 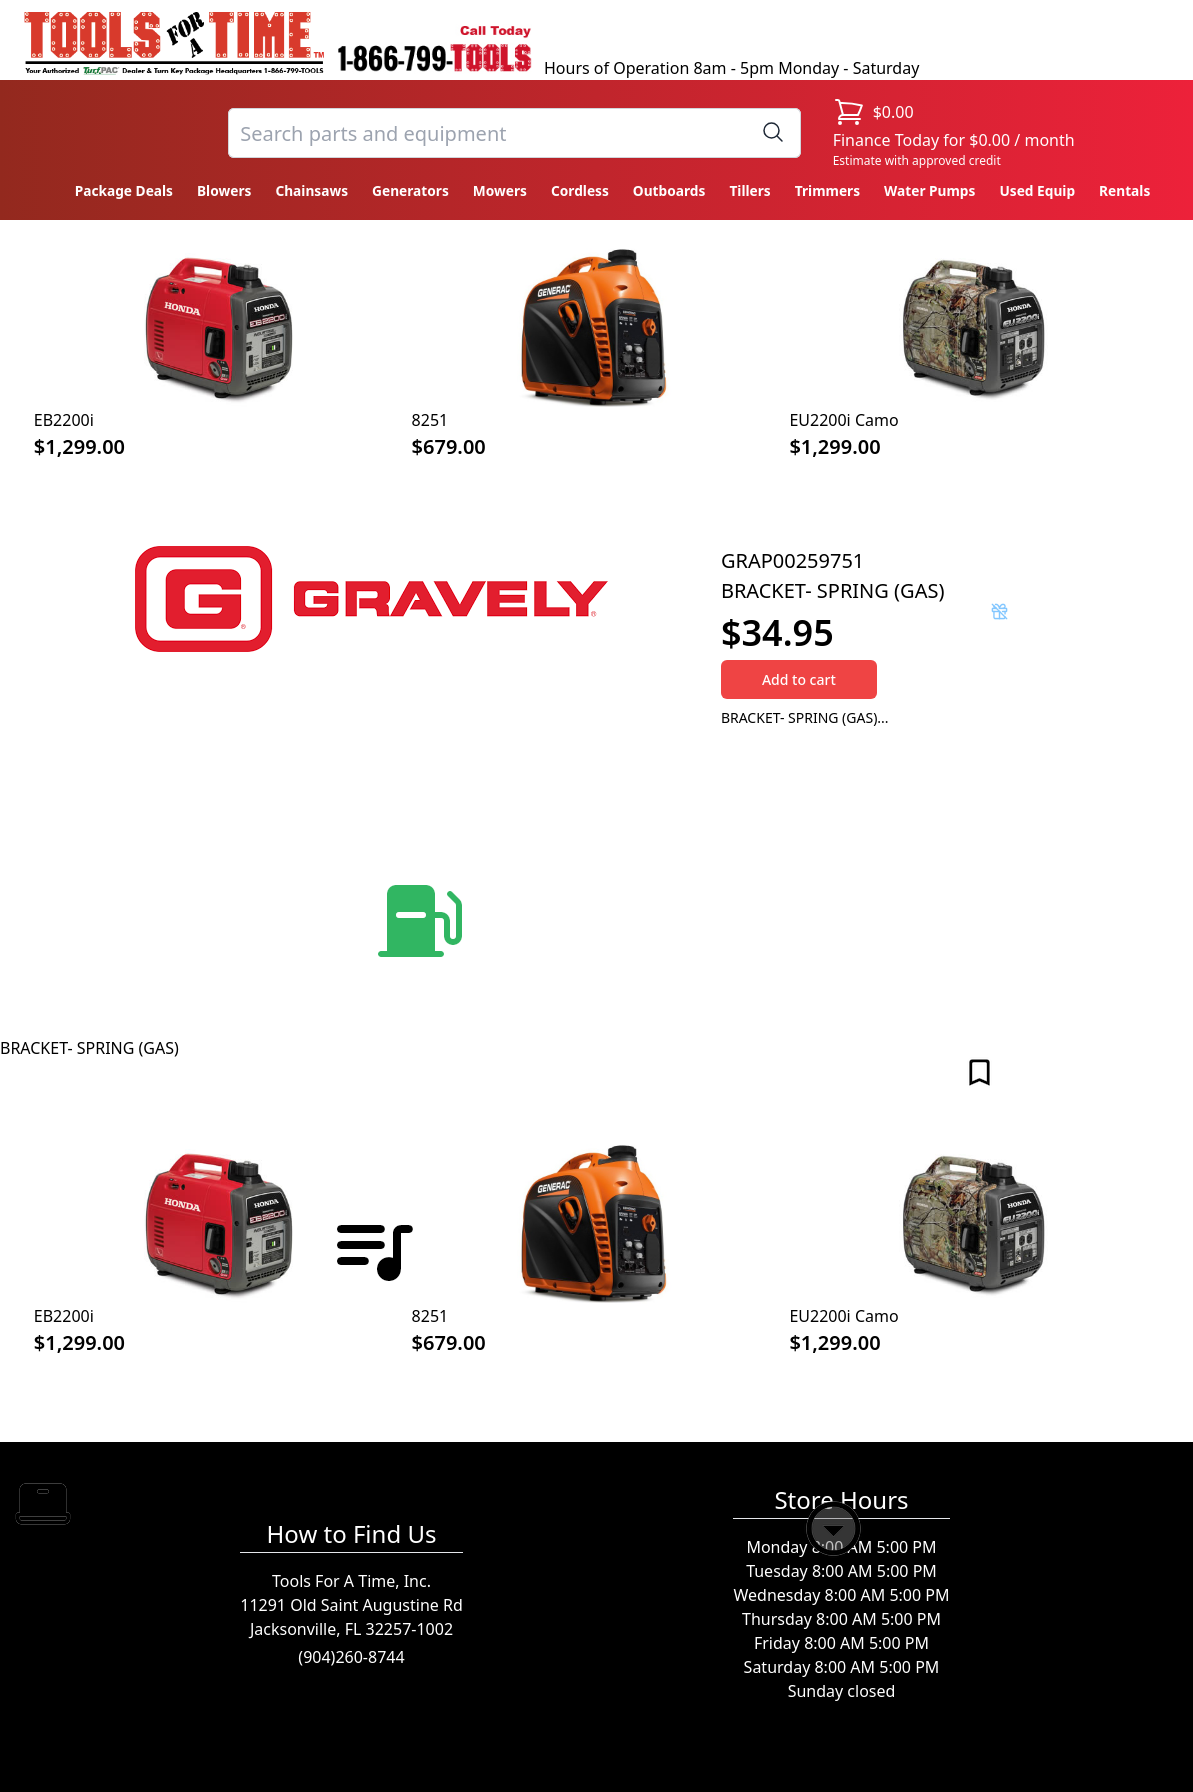 I want to click on view music queue or playlist, so click(x=373, y=1249).